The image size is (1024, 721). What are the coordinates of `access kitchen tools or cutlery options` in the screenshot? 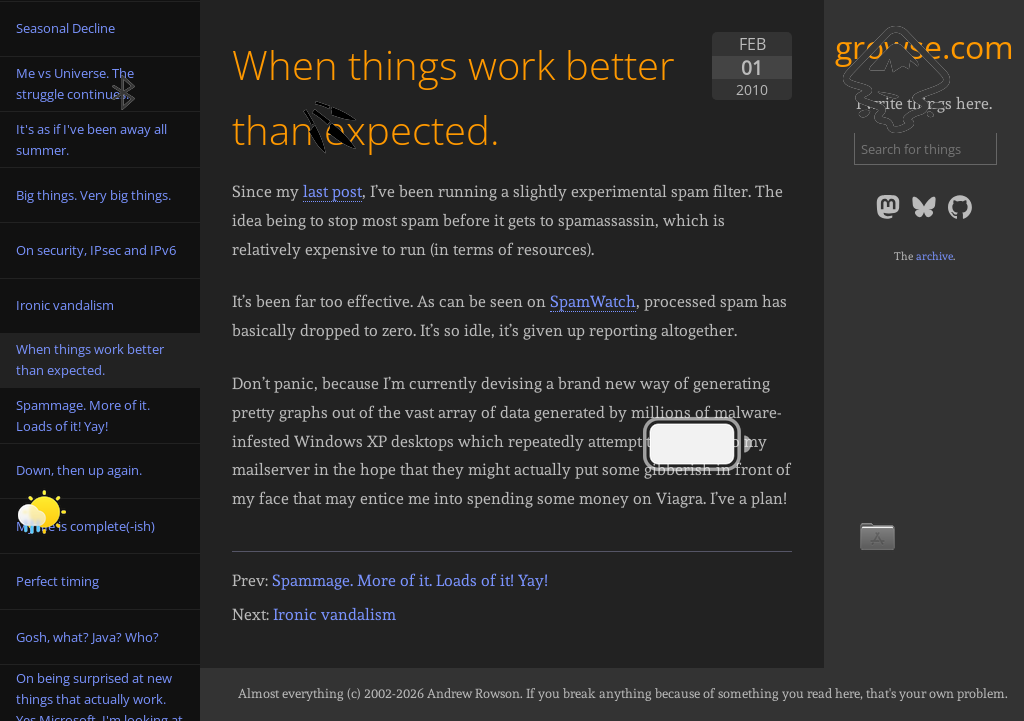 It's located at (329, 127).